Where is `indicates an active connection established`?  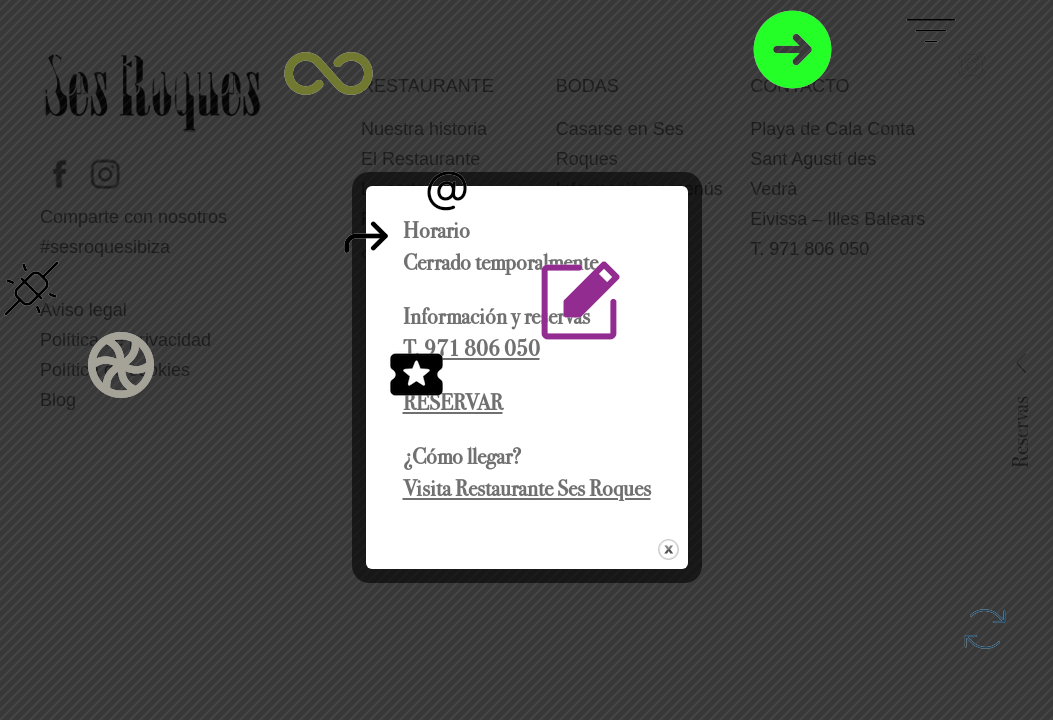 indicates an active connection established is located at coordinates (31, 288).